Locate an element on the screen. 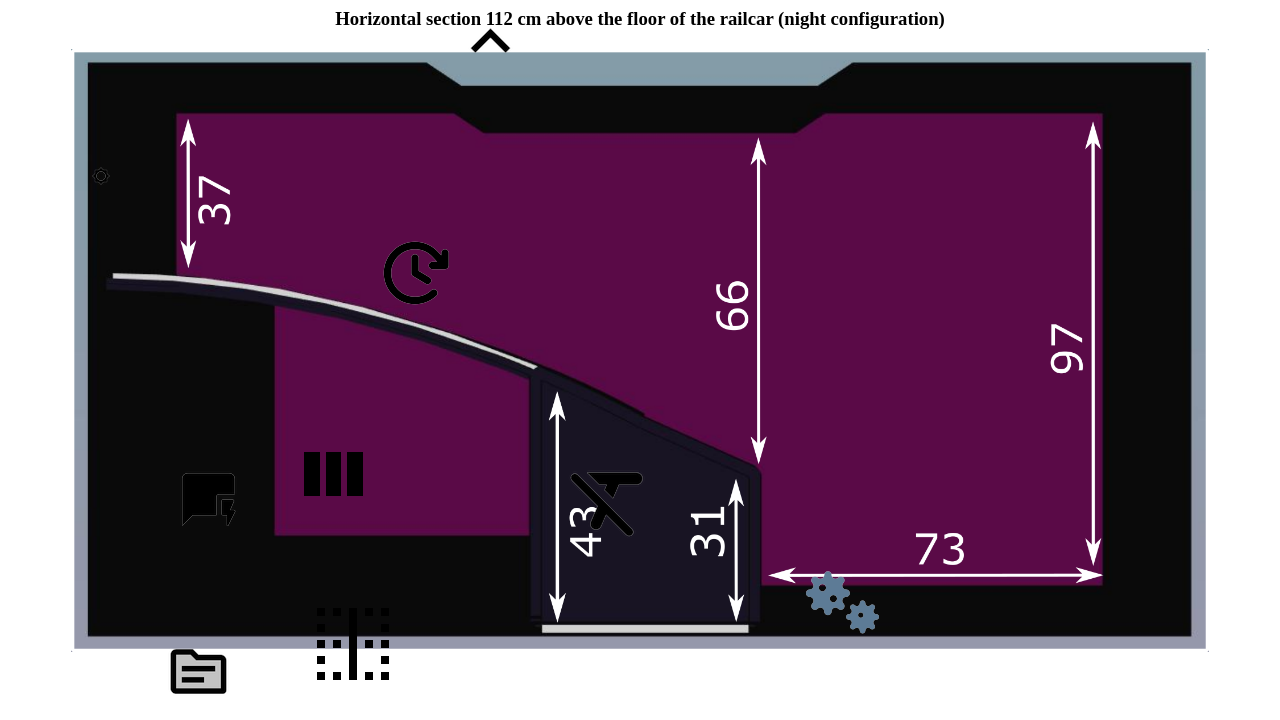  adjust screen brightness settings is located at coordinates (101, 176).